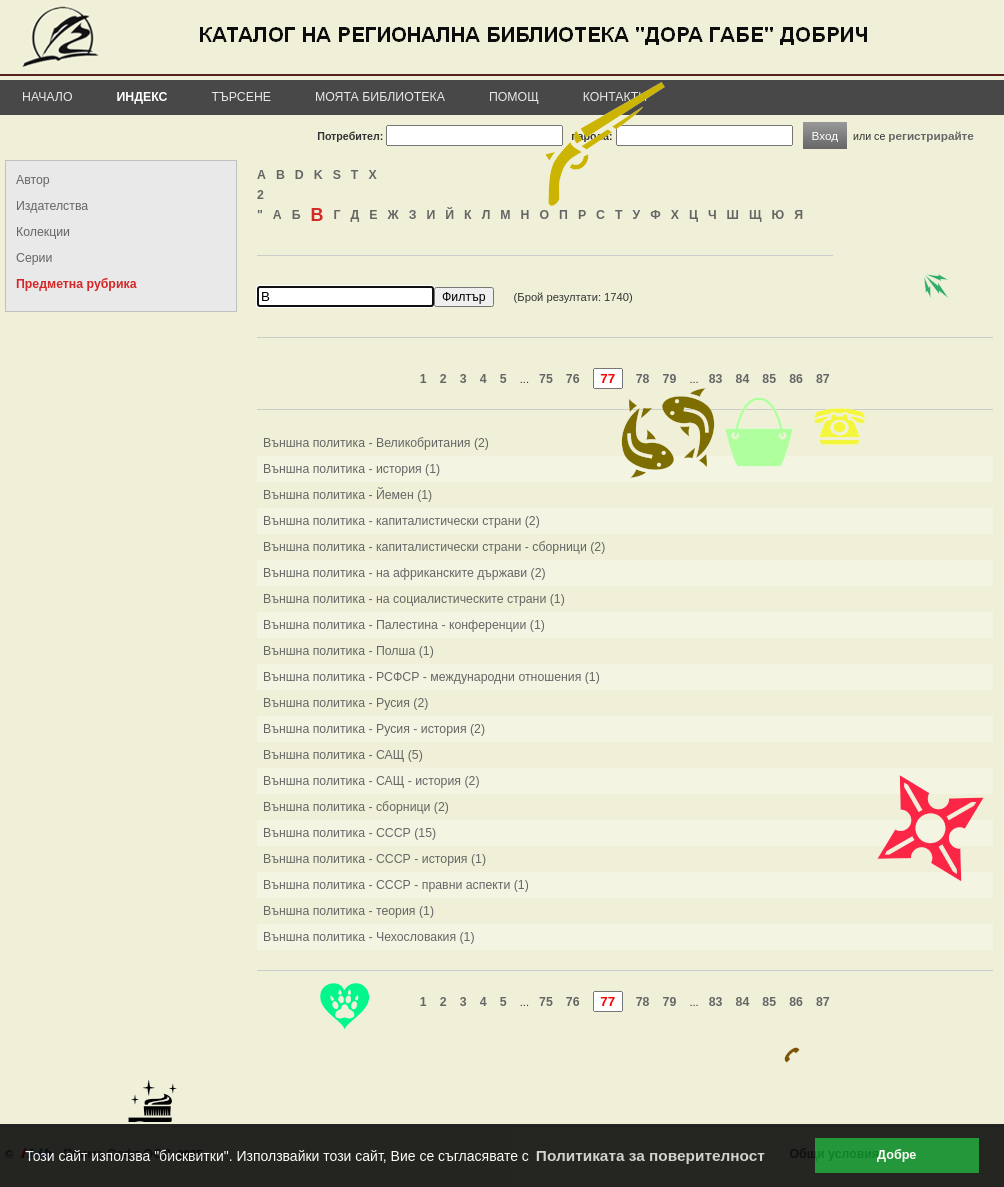  What do you see at coordinates (152, 1103) in the screenshot?
I see `access dental care or oral hygiene settings` at bounding box center [152, 1103].